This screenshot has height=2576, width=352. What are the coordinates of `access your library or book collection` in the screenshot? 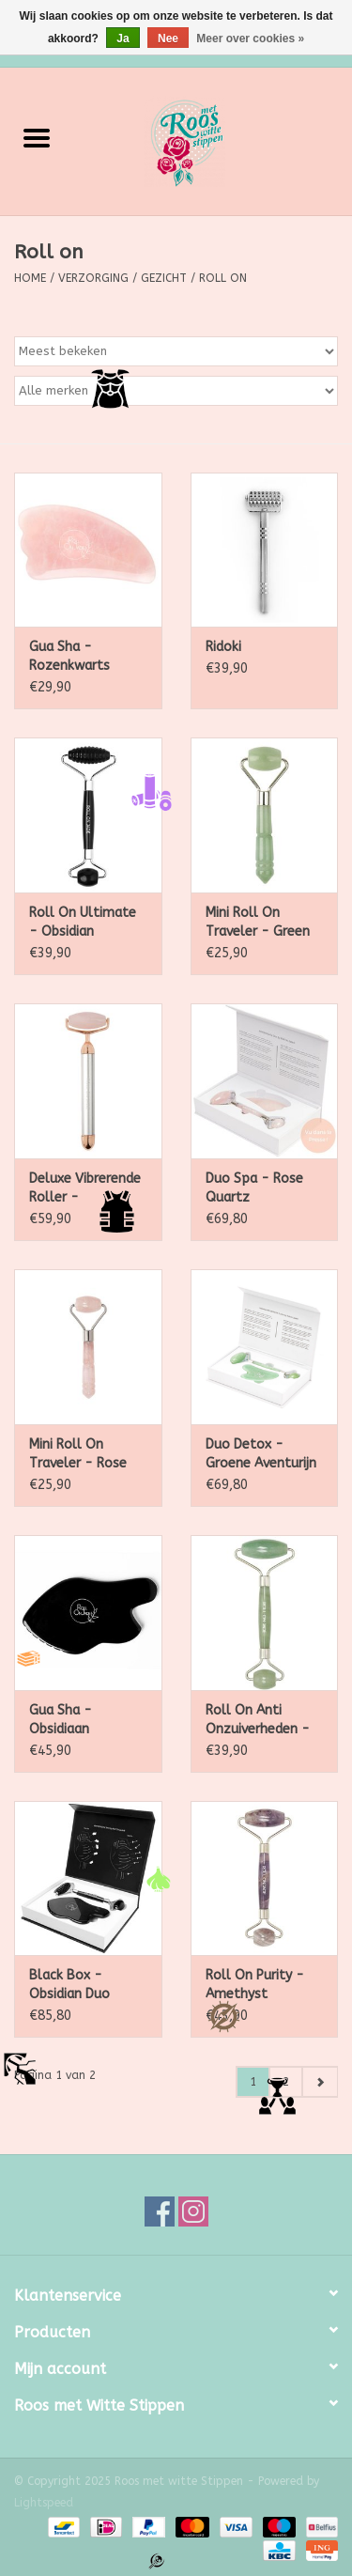 It's located at (28, 1658).